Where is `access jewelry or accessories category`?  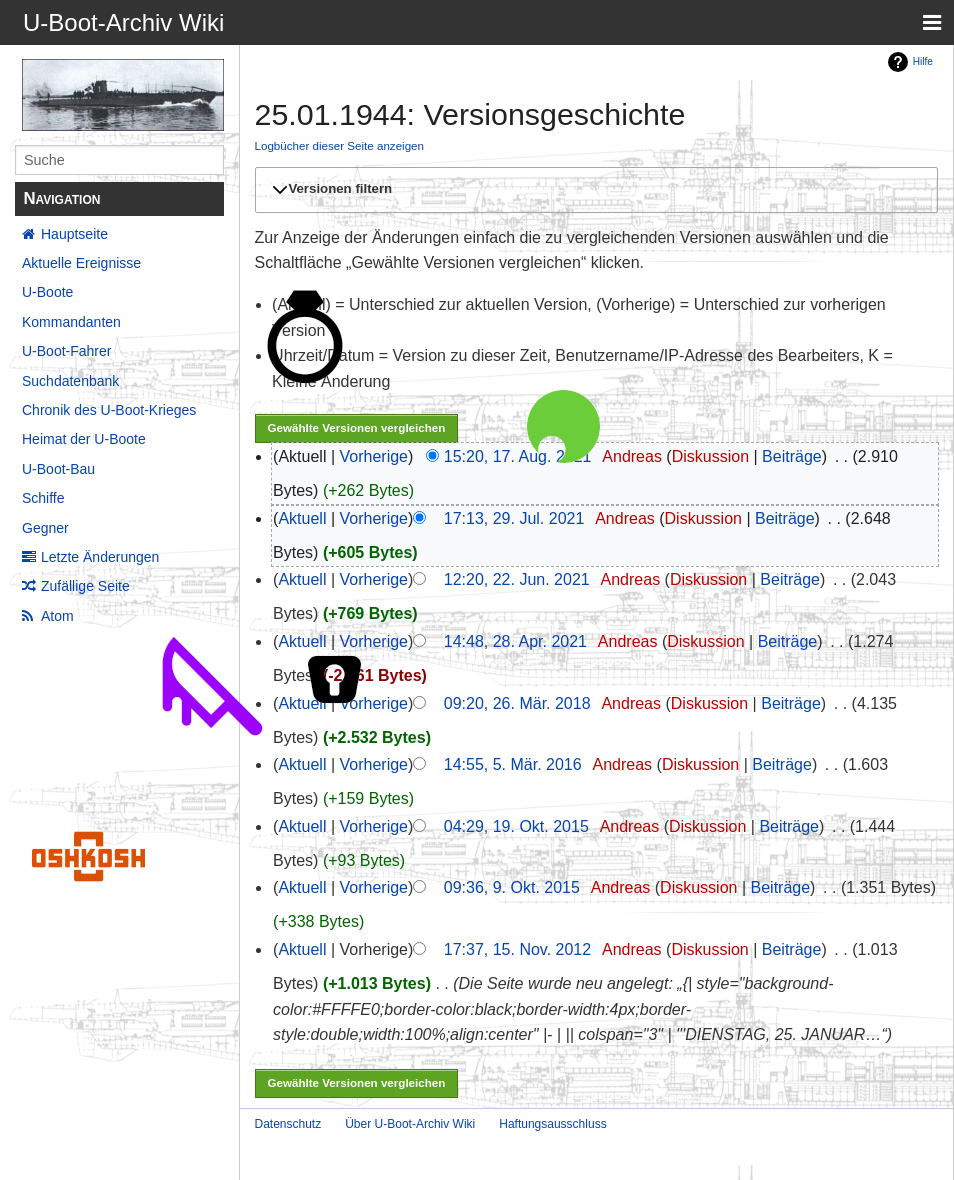
access jewelry or accessories category is located at coordinates (305, 339).